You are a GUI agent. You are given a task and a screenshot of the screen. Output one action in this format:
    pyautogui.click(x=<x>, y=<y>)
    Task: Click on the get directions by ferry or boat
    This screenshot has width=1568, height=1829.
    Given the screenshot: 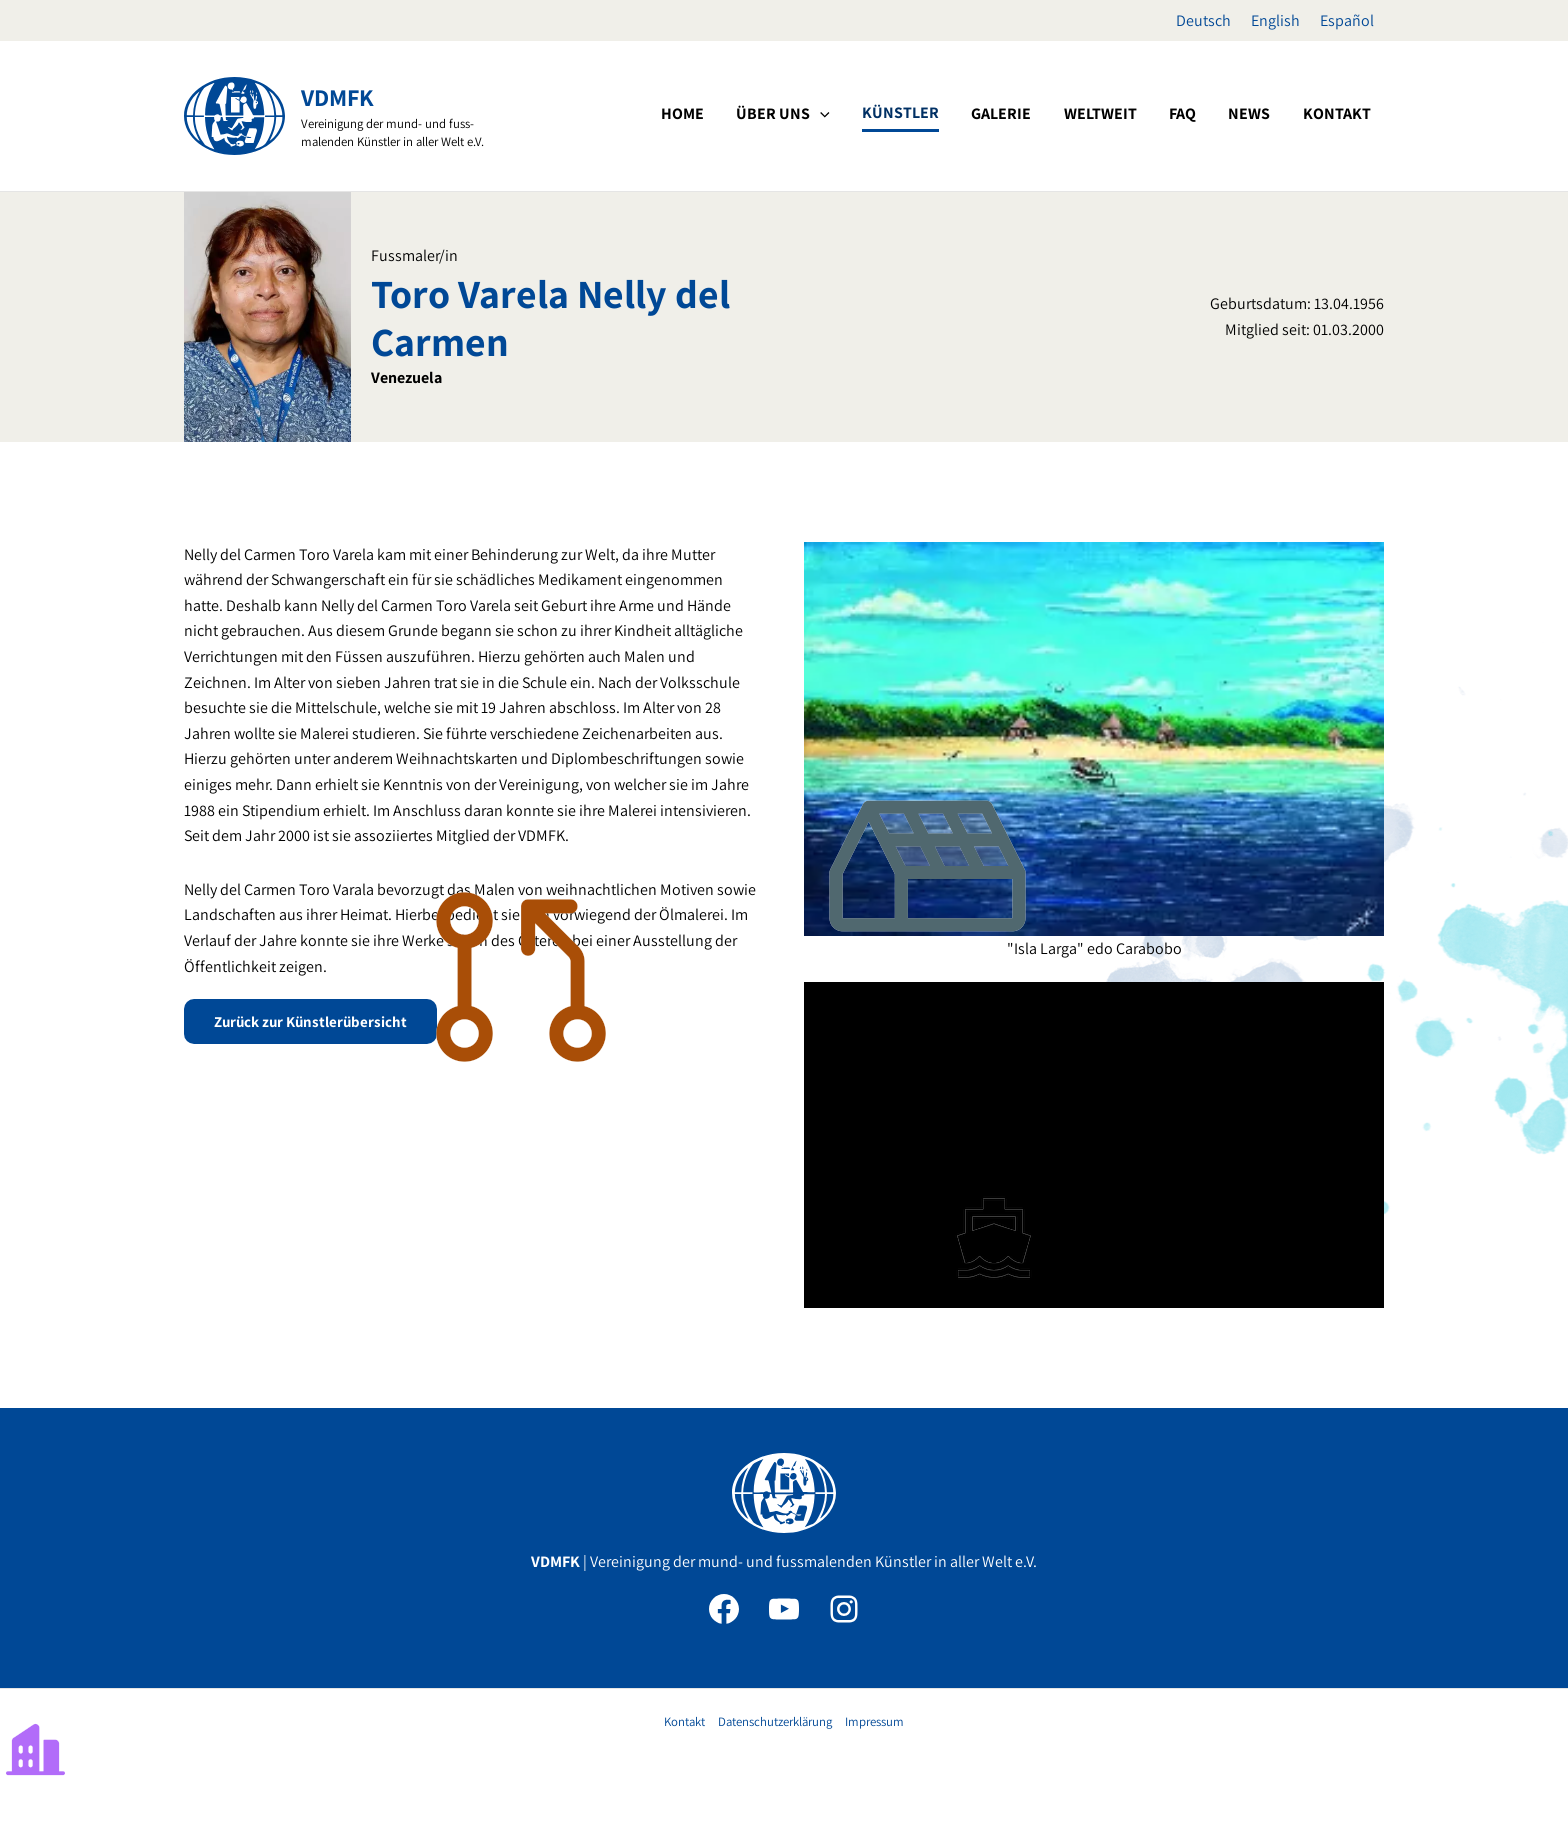 What is the action you would take?
    pyautogui.click(x=994, y=1238)
    